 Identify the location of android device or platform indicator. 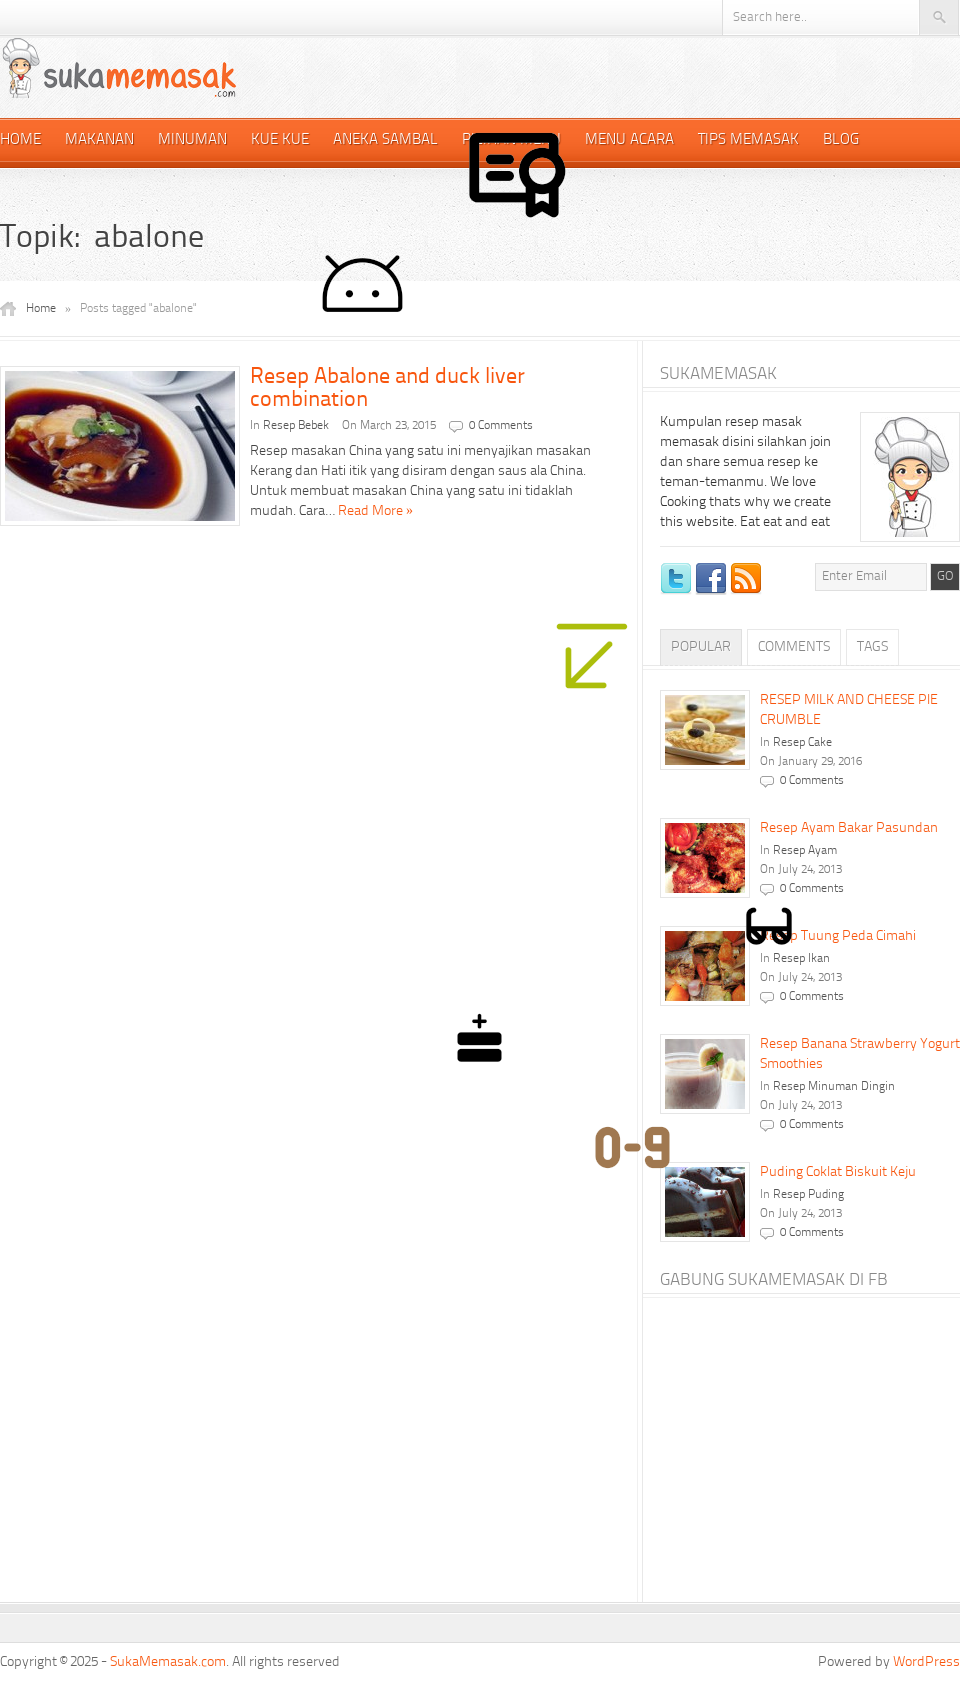
(362, 286).